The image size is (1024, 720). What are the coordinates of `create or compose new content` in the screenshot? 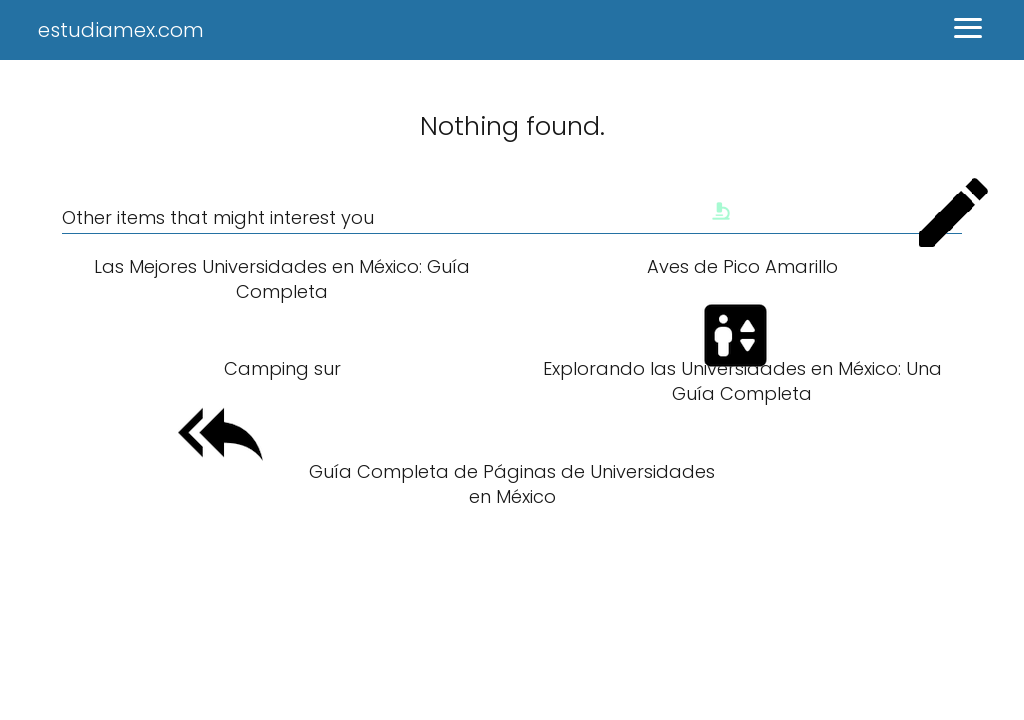 It's located at (953, 212).